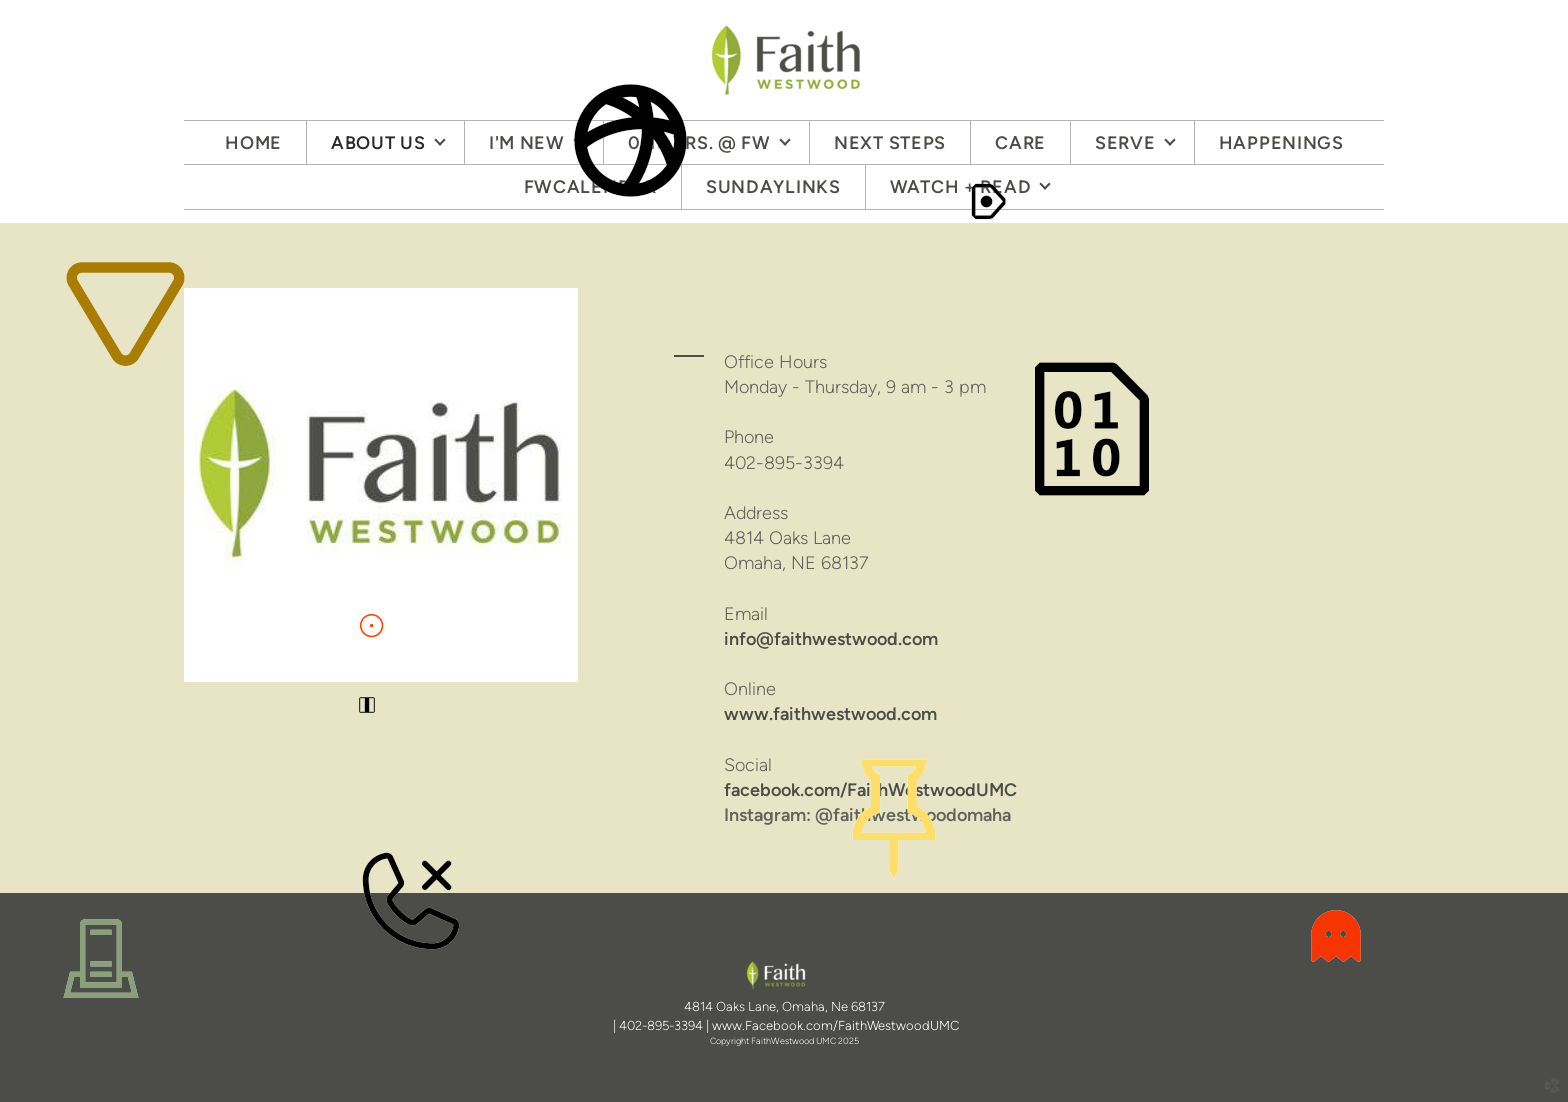  What do you see at coordinates (101, 956) in the screenshot?
I see `view server environment settings` at bounding box center [101, 956].